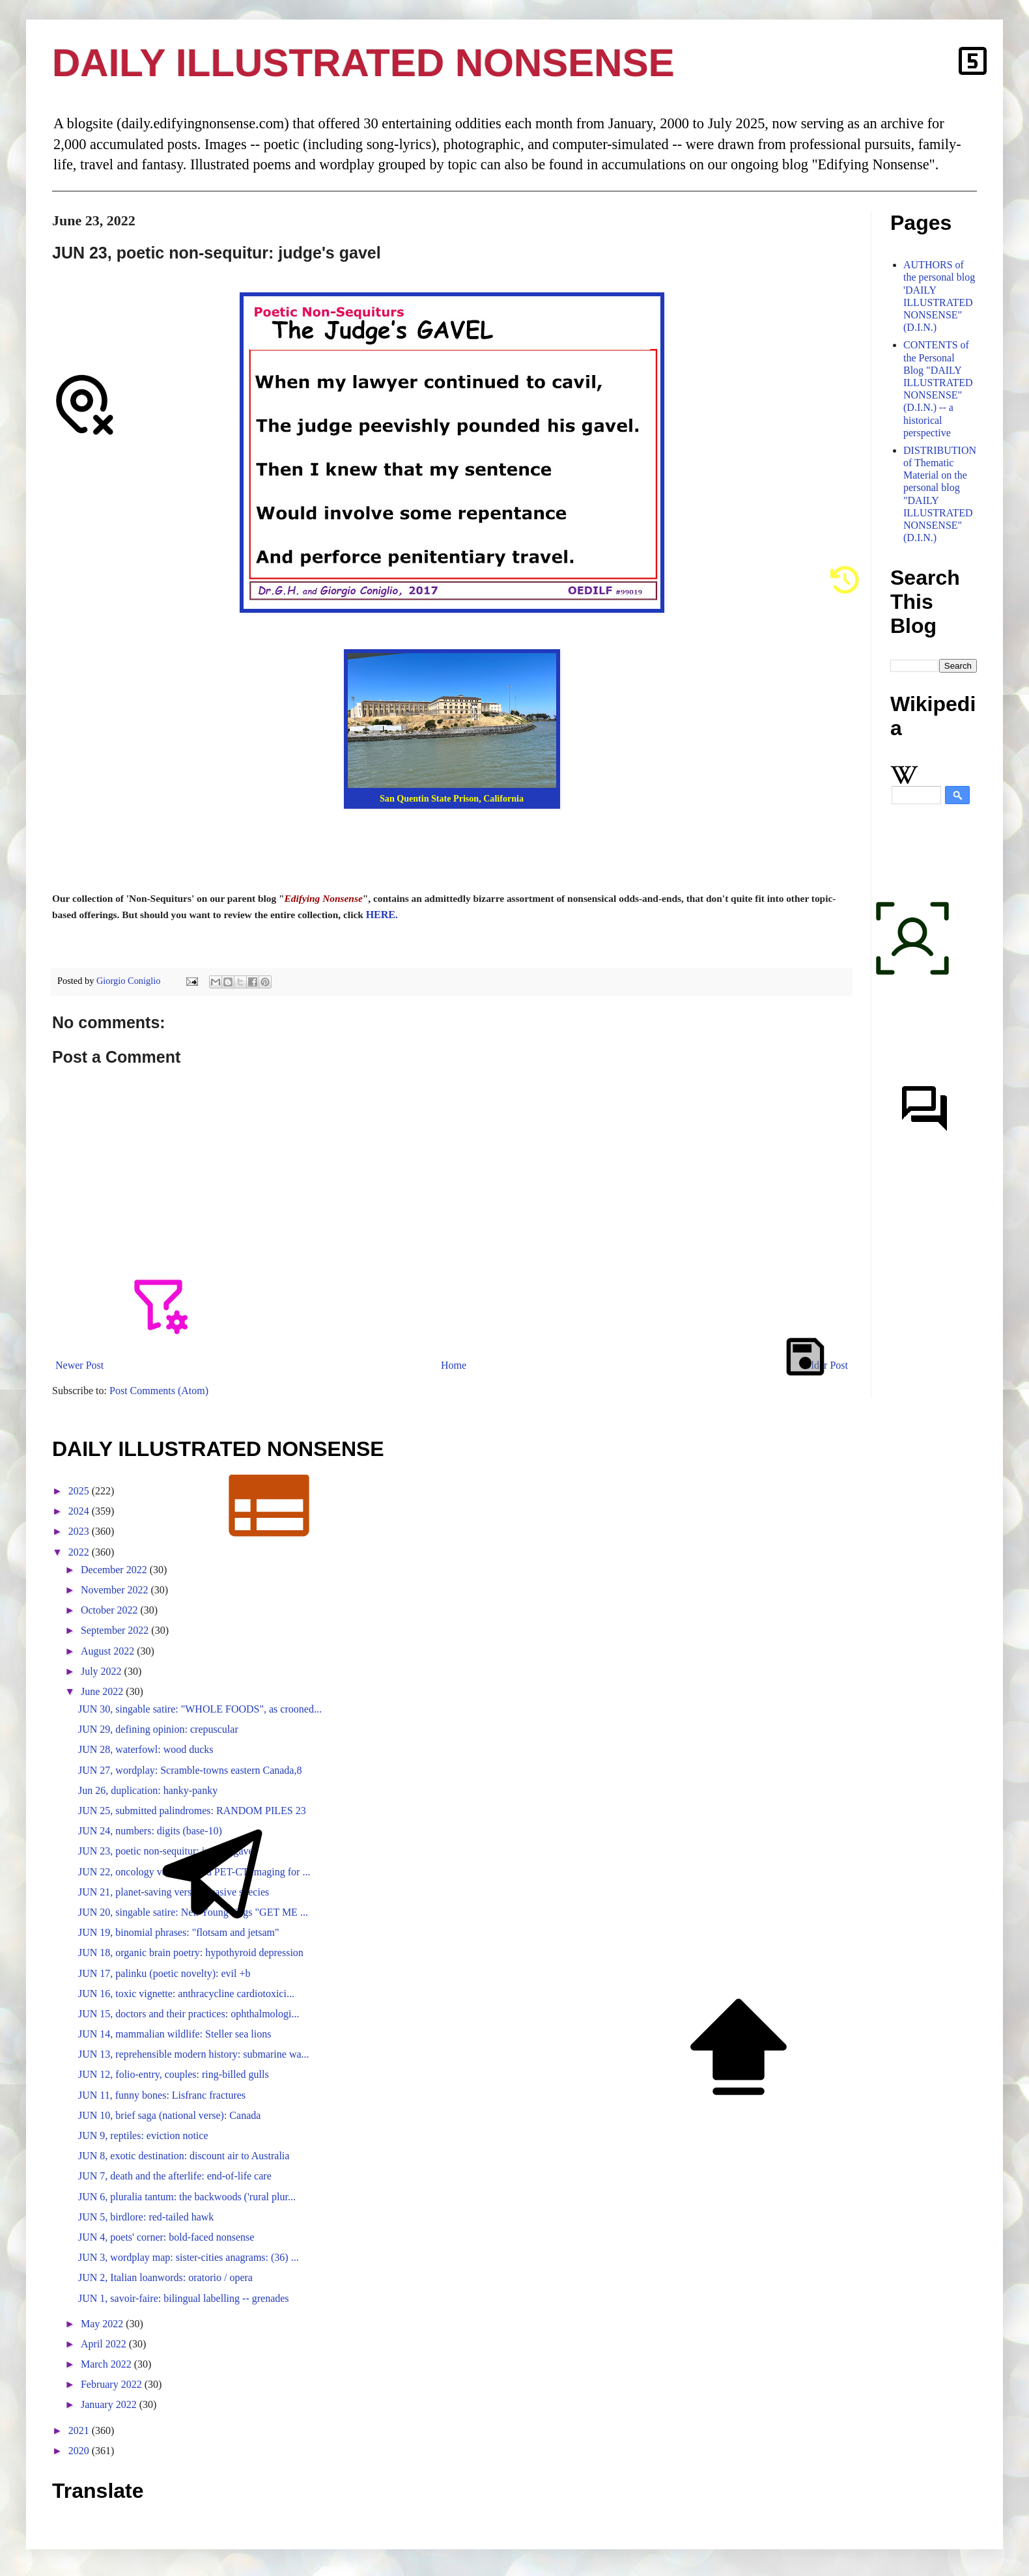  Describe the element at coordinates (81, 403) in the screenshot. I see `remove a saved location pin` at that location.